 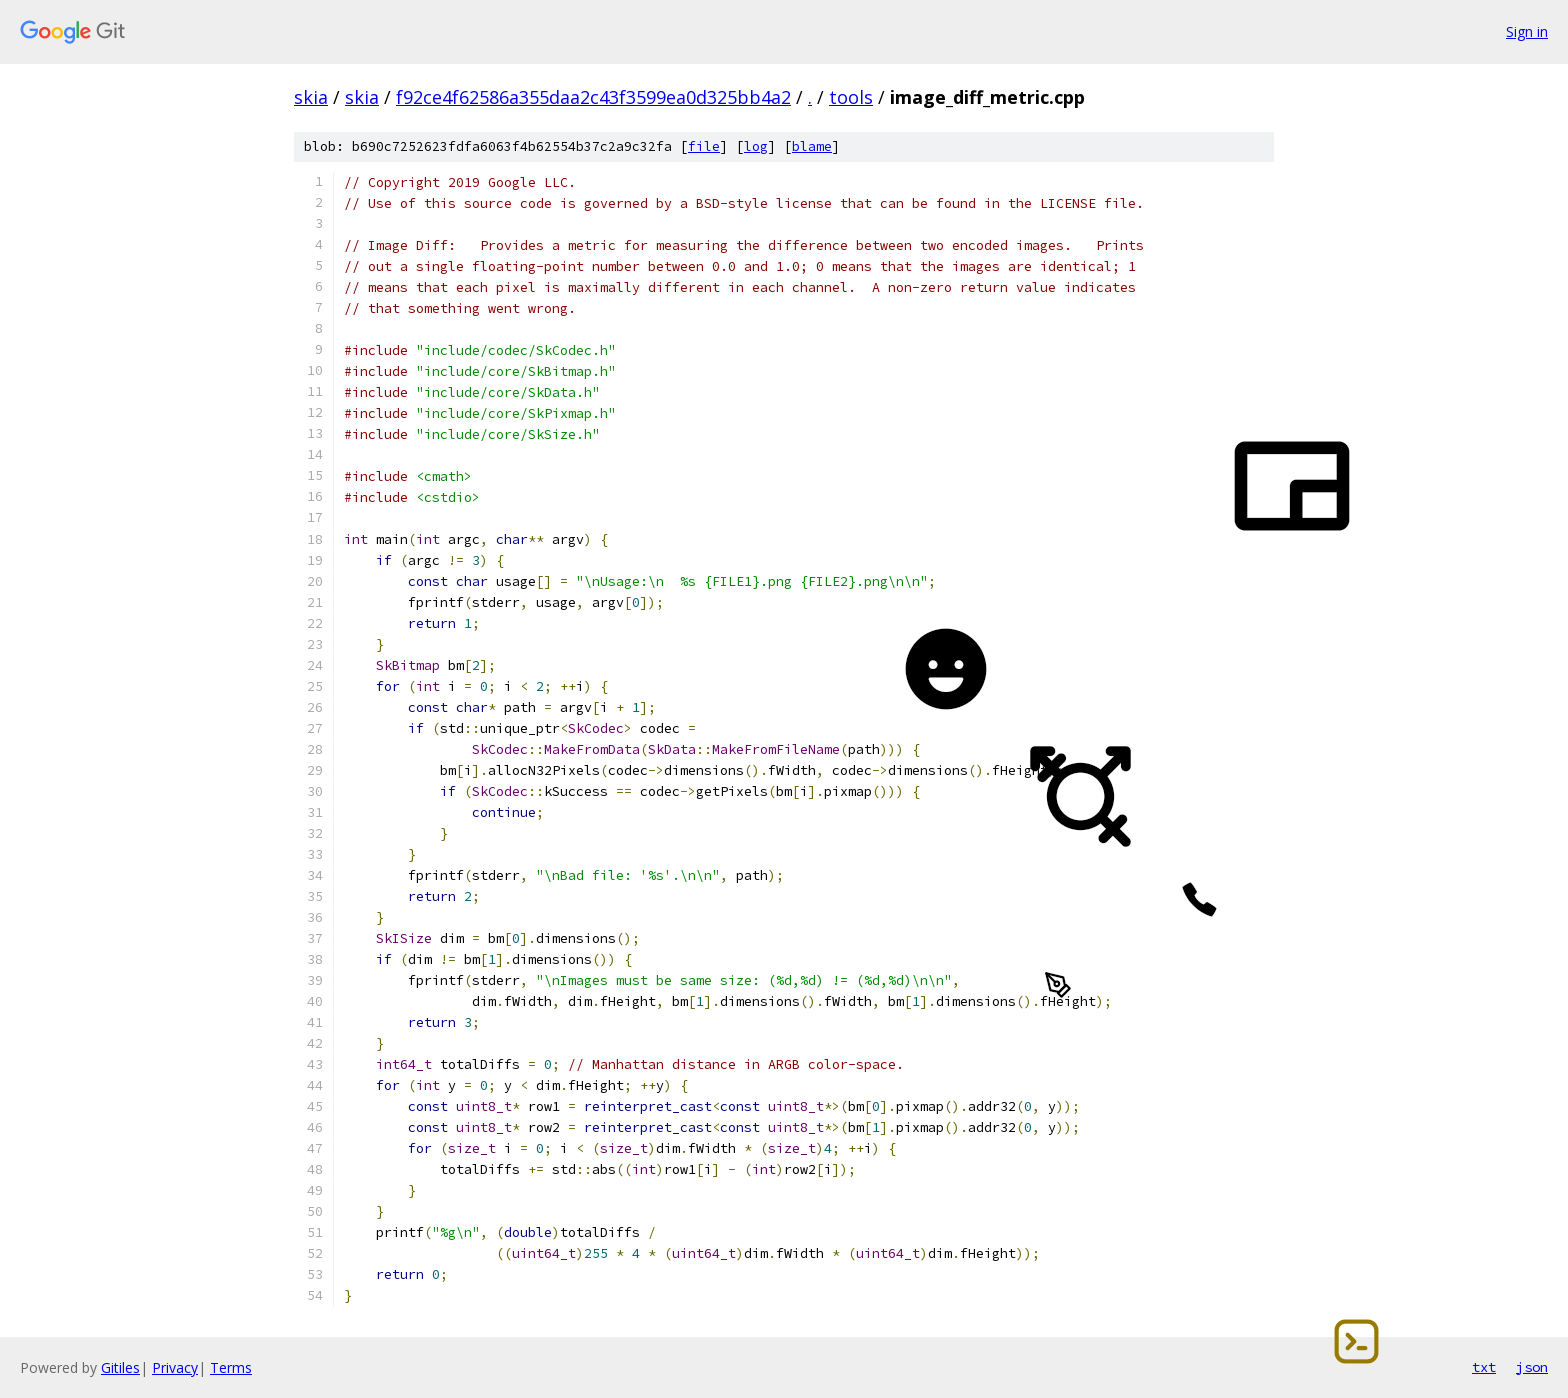 What do you see at coordinates (1080, 796) in the screenshot?
I see `indicates transgender identity option` at bounding box center [1080, 796].